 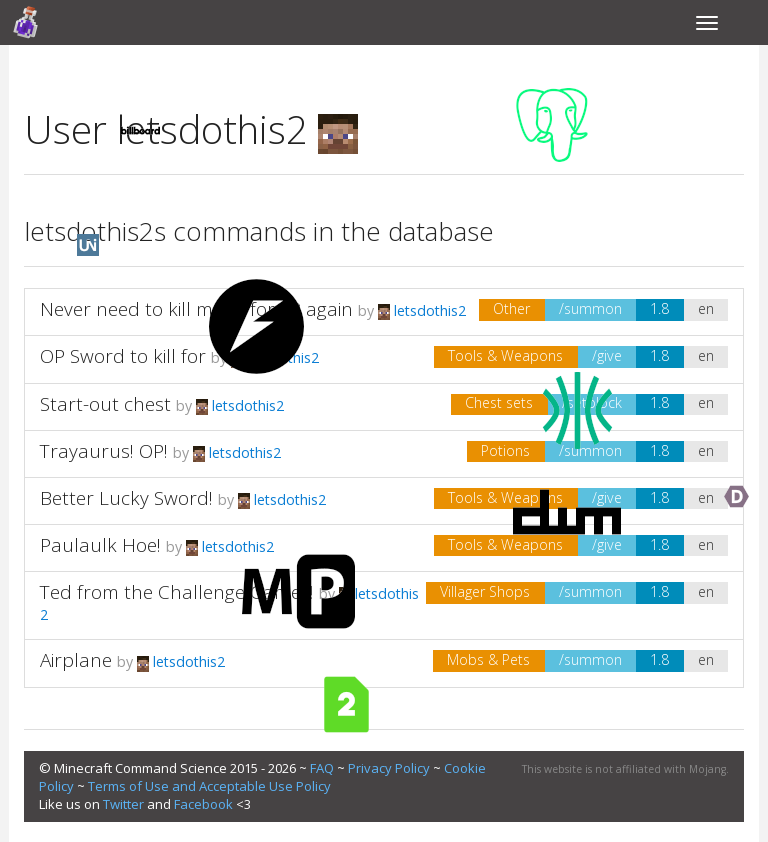 What do you see at coordinates (552, 125) in the screenshot?
I see `PostgreSQL database logo` at bounding box center [552, 125].